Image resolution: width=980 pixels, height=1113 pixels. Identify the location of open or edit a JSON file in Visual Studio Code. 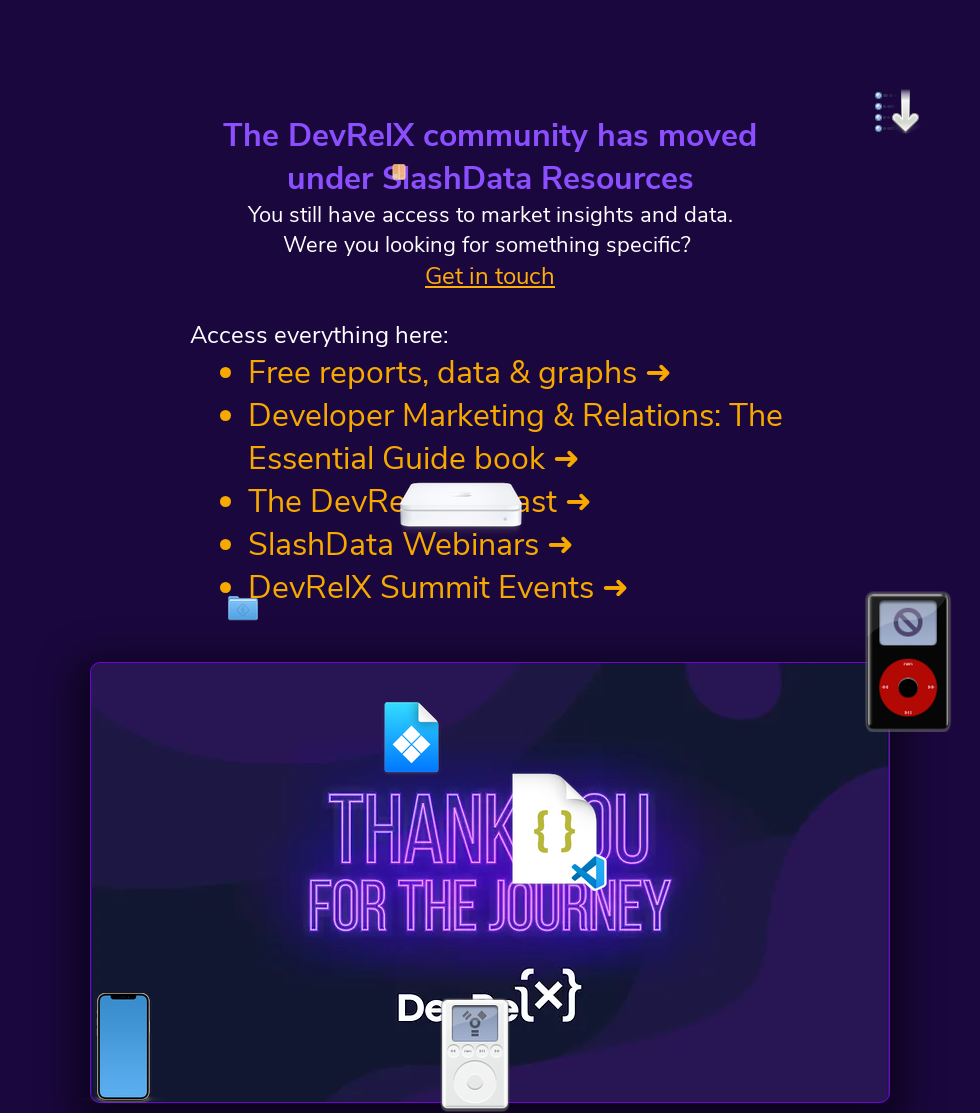
(554, 831).